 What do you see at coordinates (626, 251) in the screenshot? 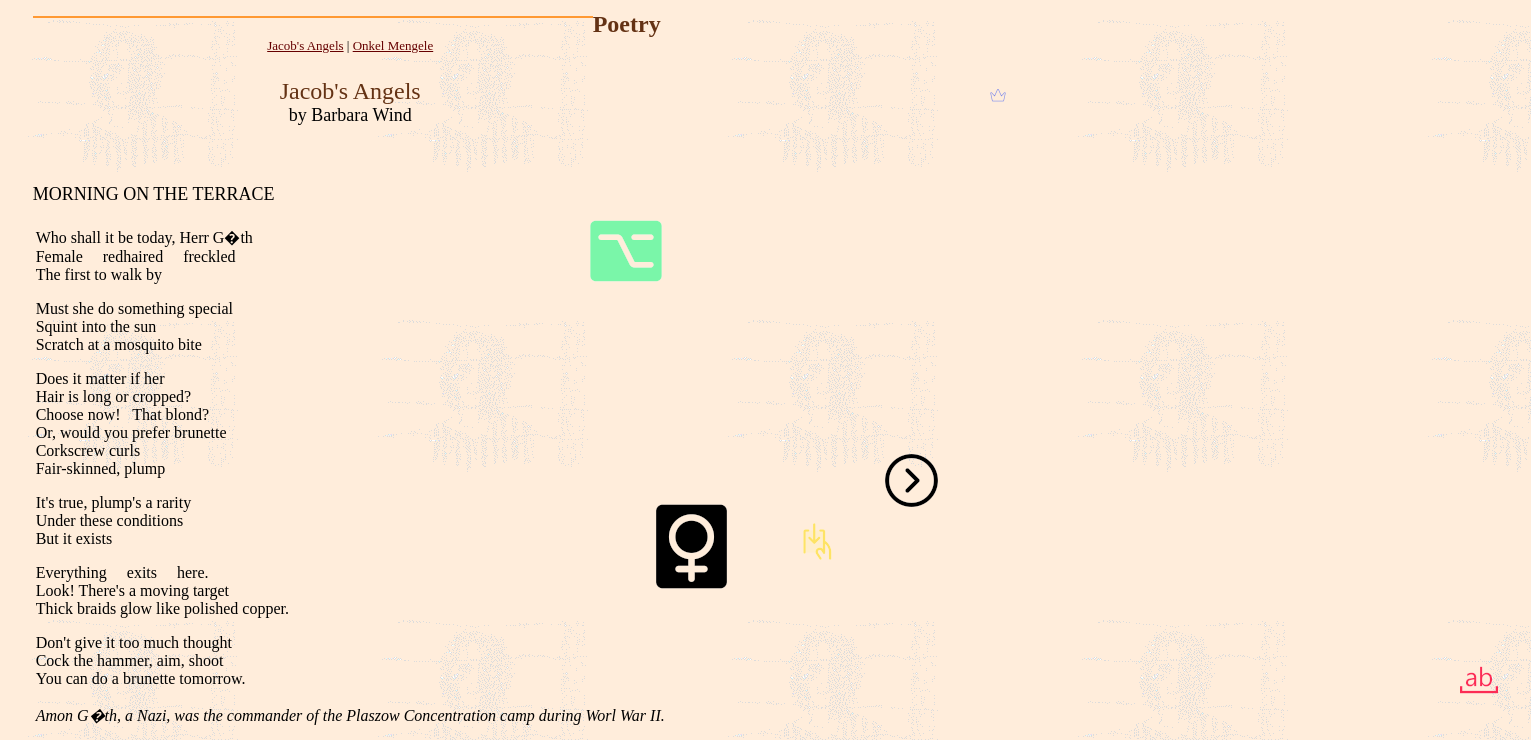
I see `keyboard option/alt key symbol` at bounding box center [626, 251].